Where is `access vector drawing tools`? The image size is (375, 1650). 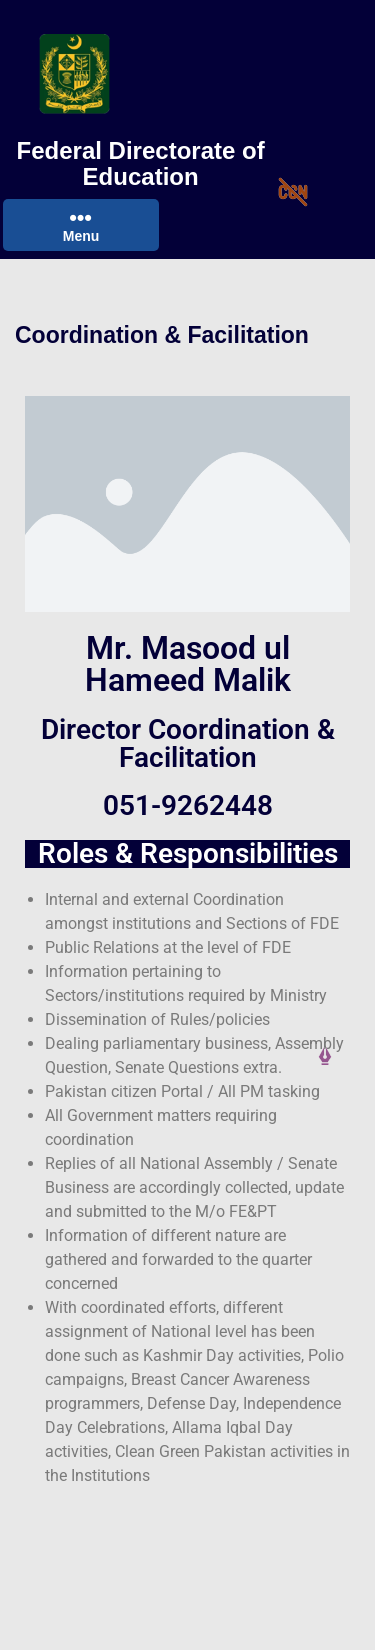 access vector drawing tools is located at coordinates (325, 1056).